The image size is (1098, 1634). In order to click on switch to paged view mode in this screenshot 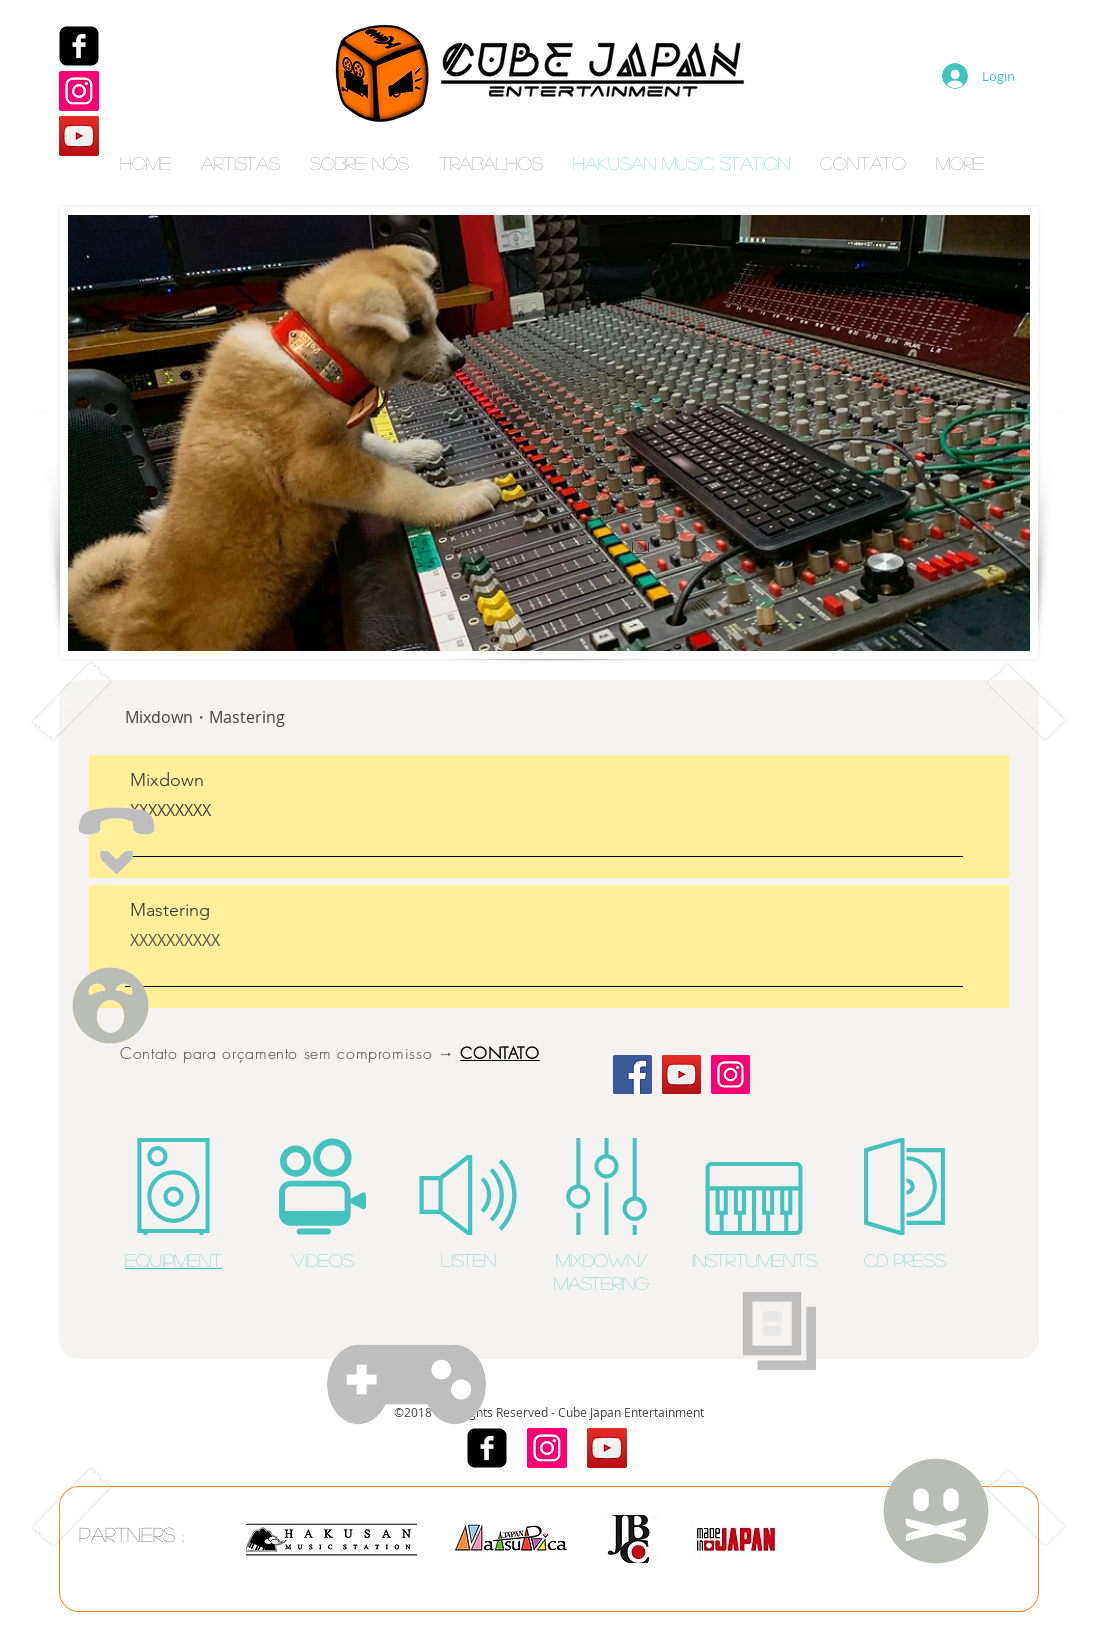, I will do `click(777, 1331)`.